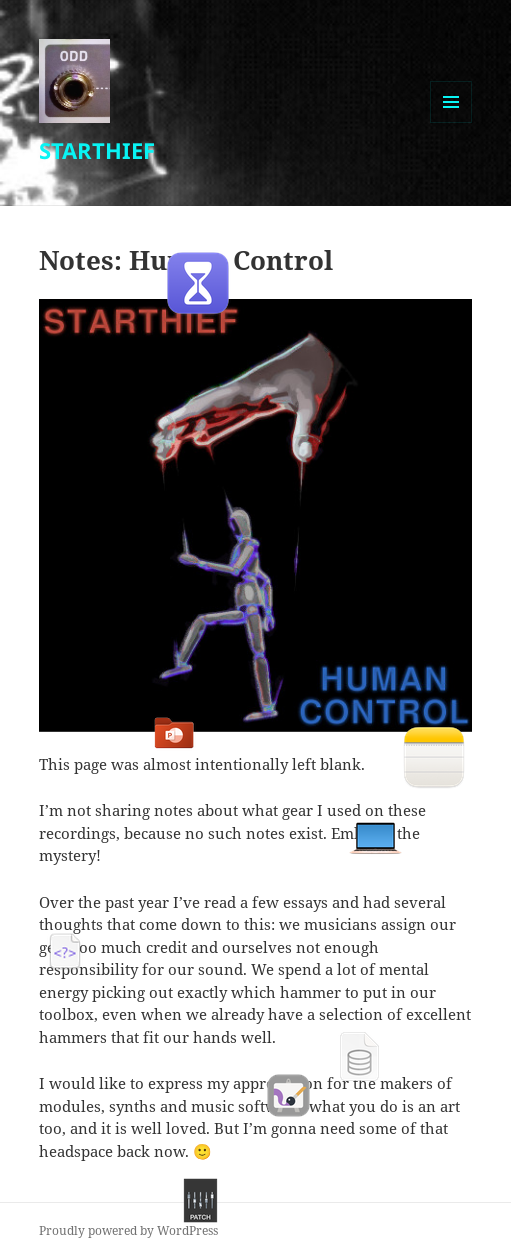 This screenshot has height=1260, width=511. I want to click on view screen time usage and statistics, so click(198, 283).